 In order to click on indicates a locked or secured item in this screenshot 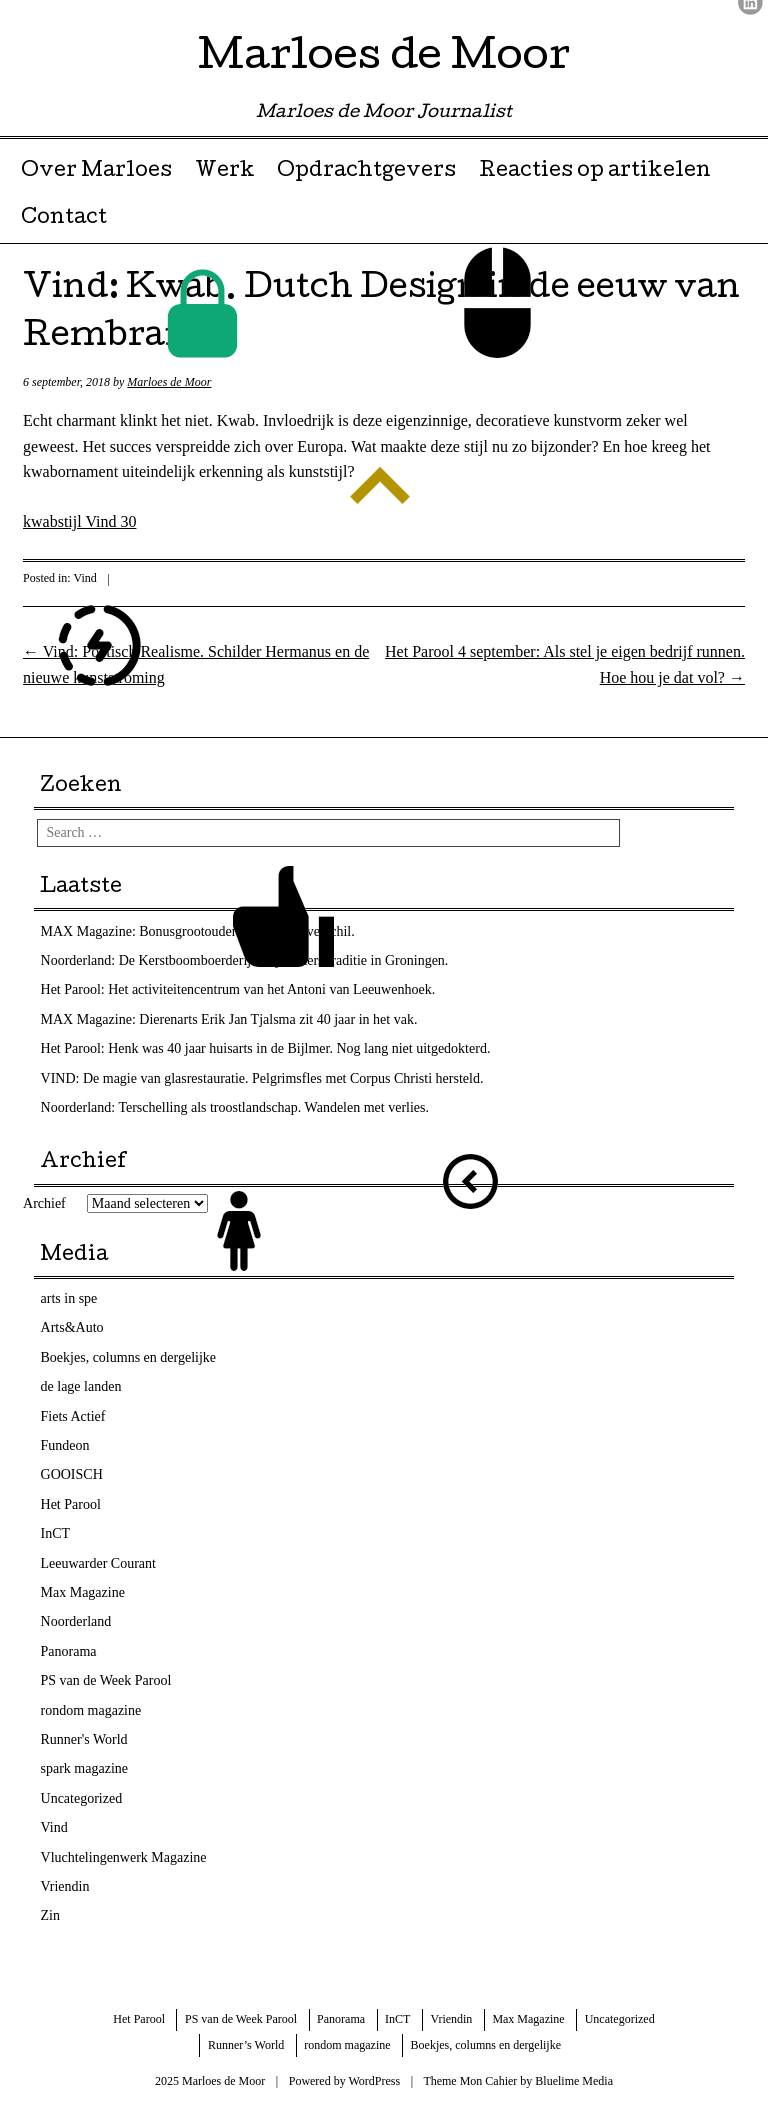, I will do `click(202, 313)`.